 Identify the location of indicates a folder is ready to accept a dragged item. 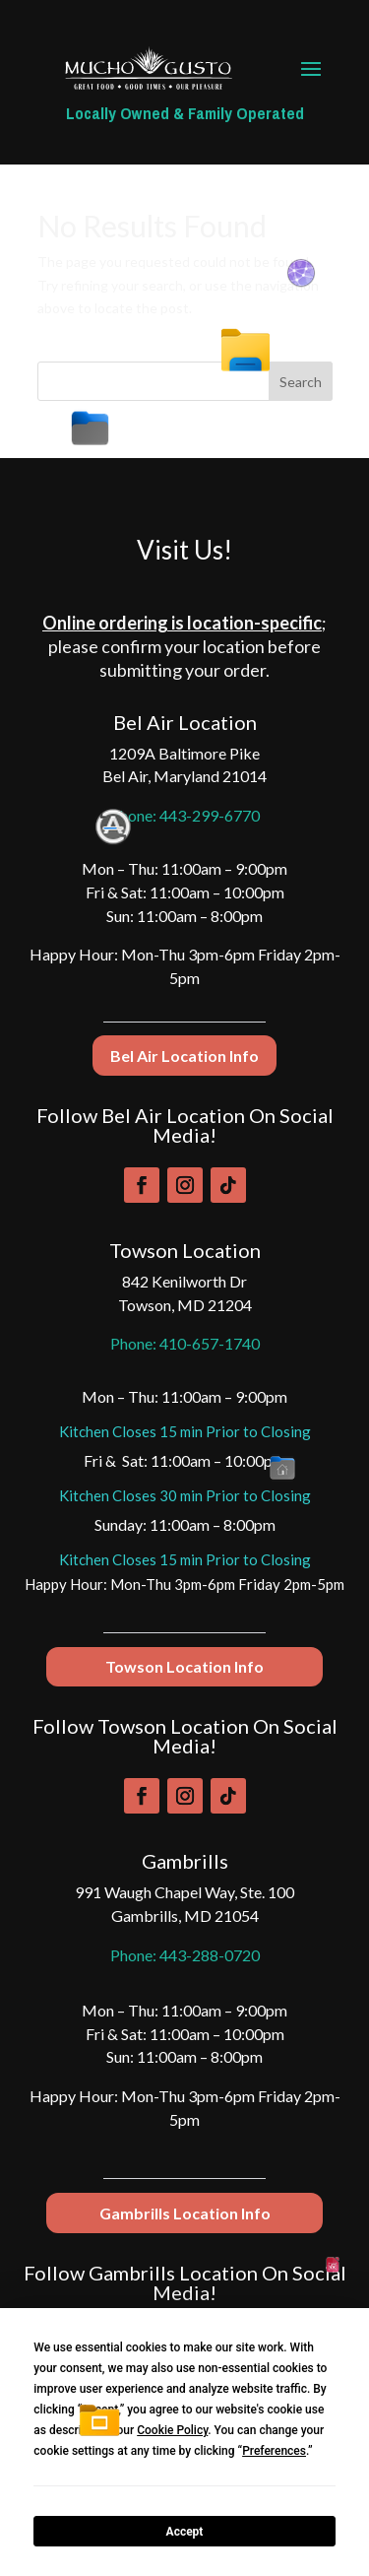
(90, 428).